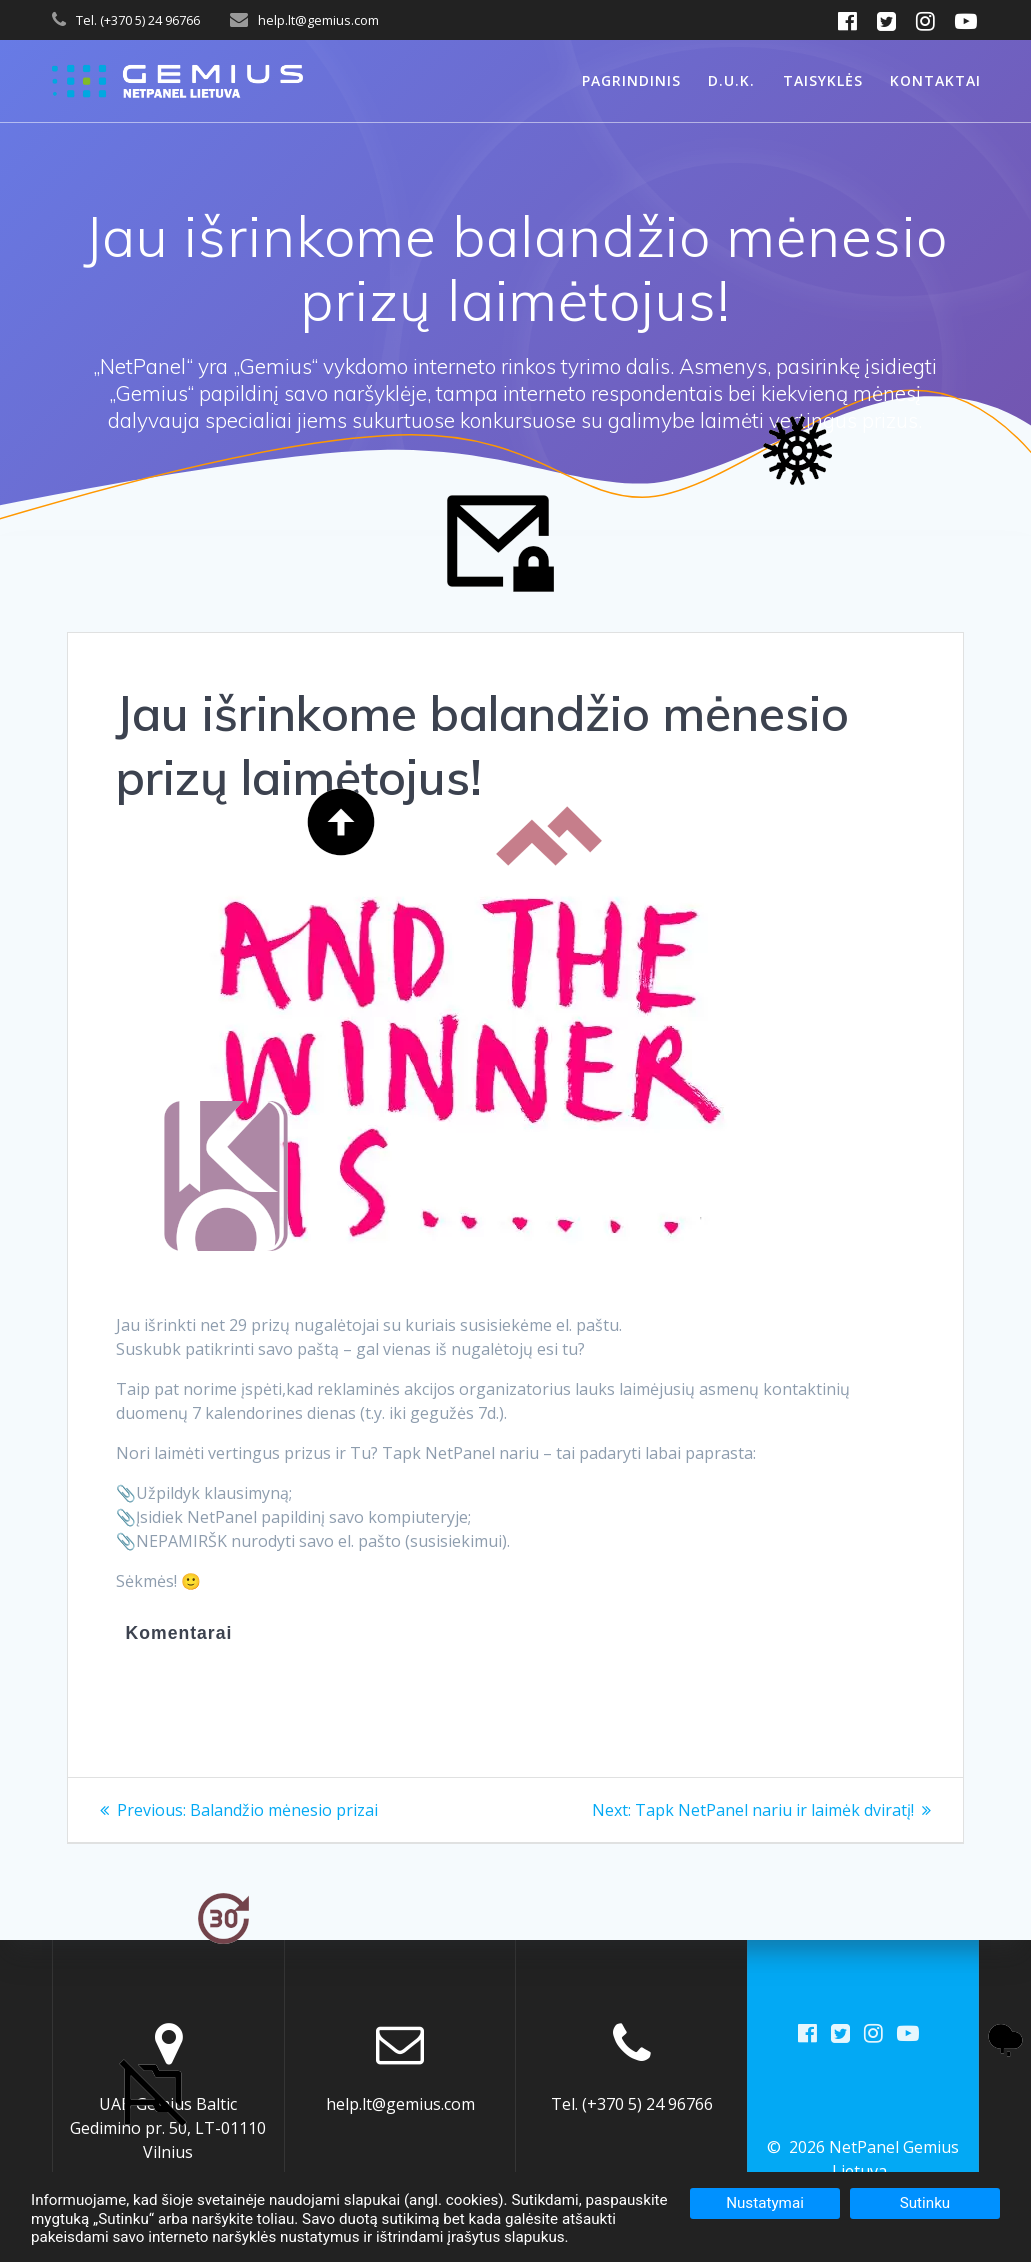  What do you see at coordinates (341, 822) in the screenshot?
I see `upload a file or content` at bounding box center [341, 822].